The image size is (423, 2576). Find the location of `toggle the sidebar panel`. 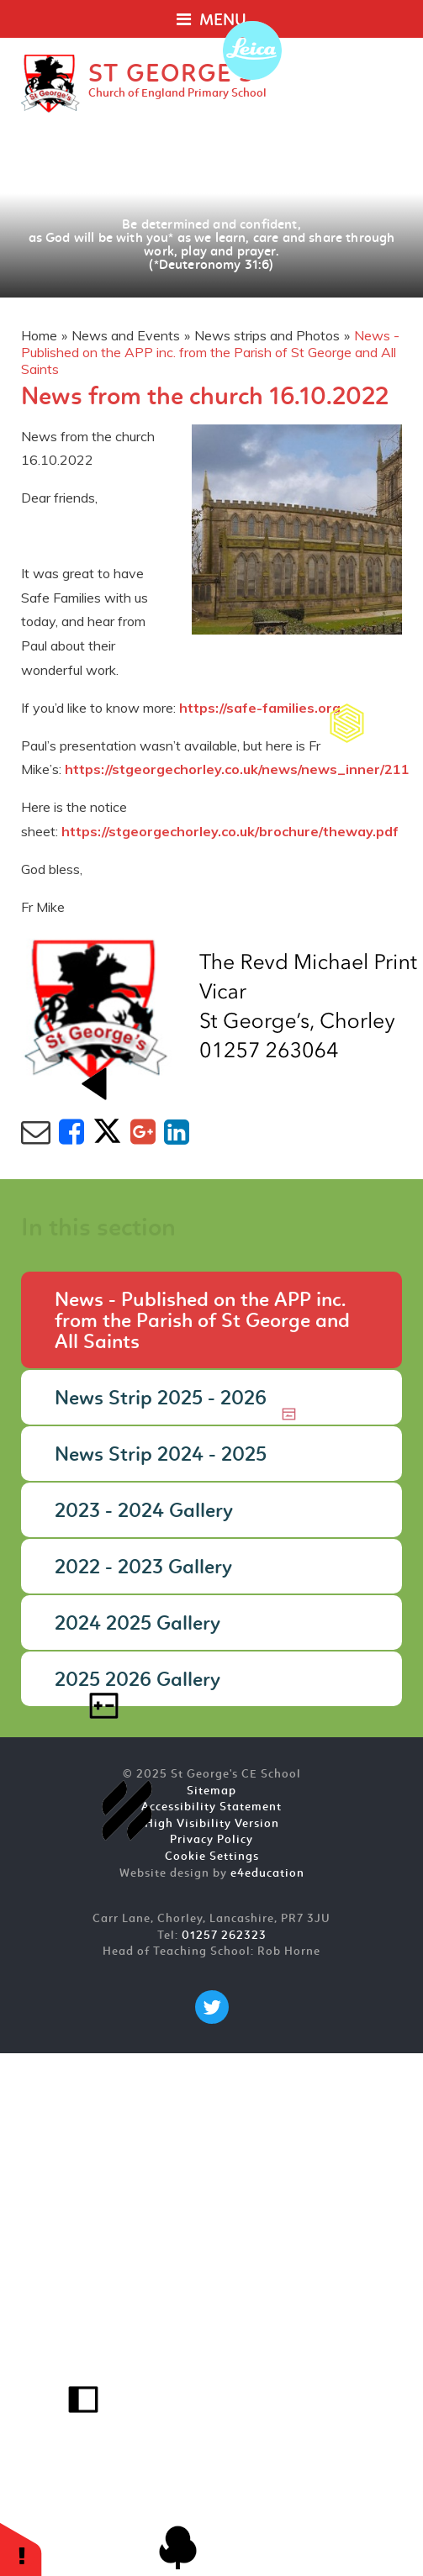

toggle the sidebar panel is located at coordinates (83, 2400).